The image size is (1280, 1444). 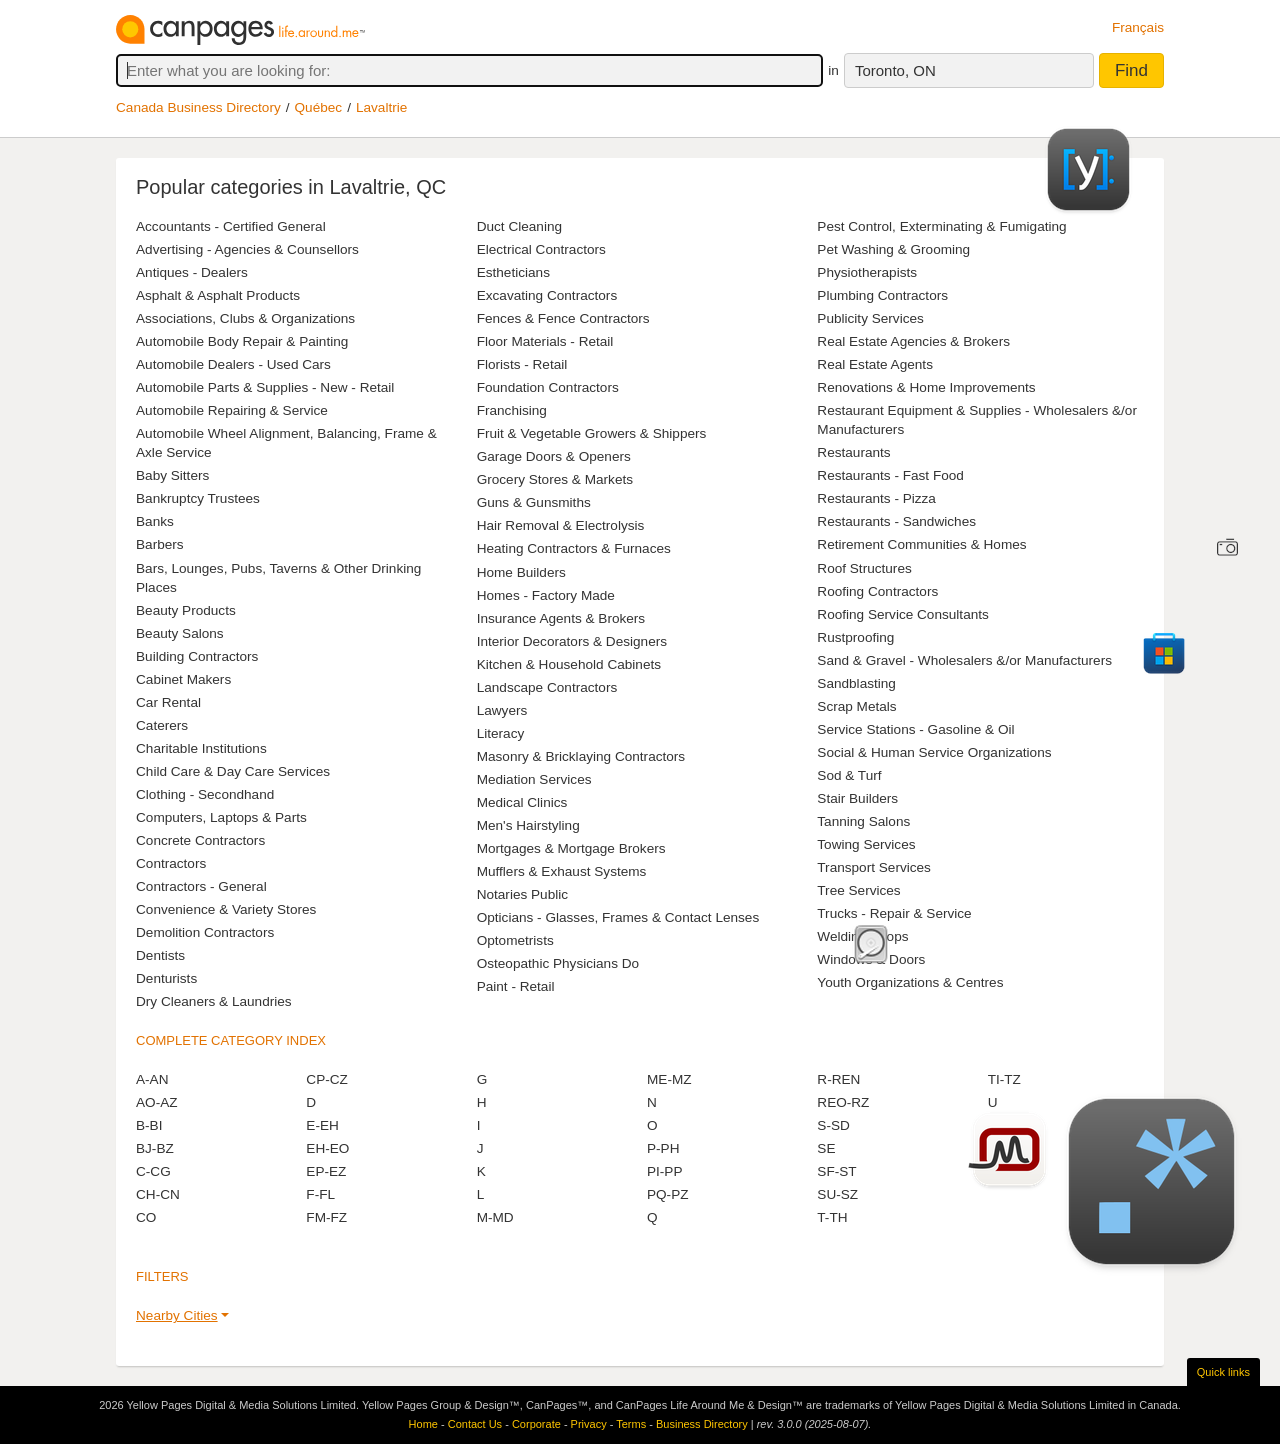 I want to click on take a photo, so click(x=1227, y=546).